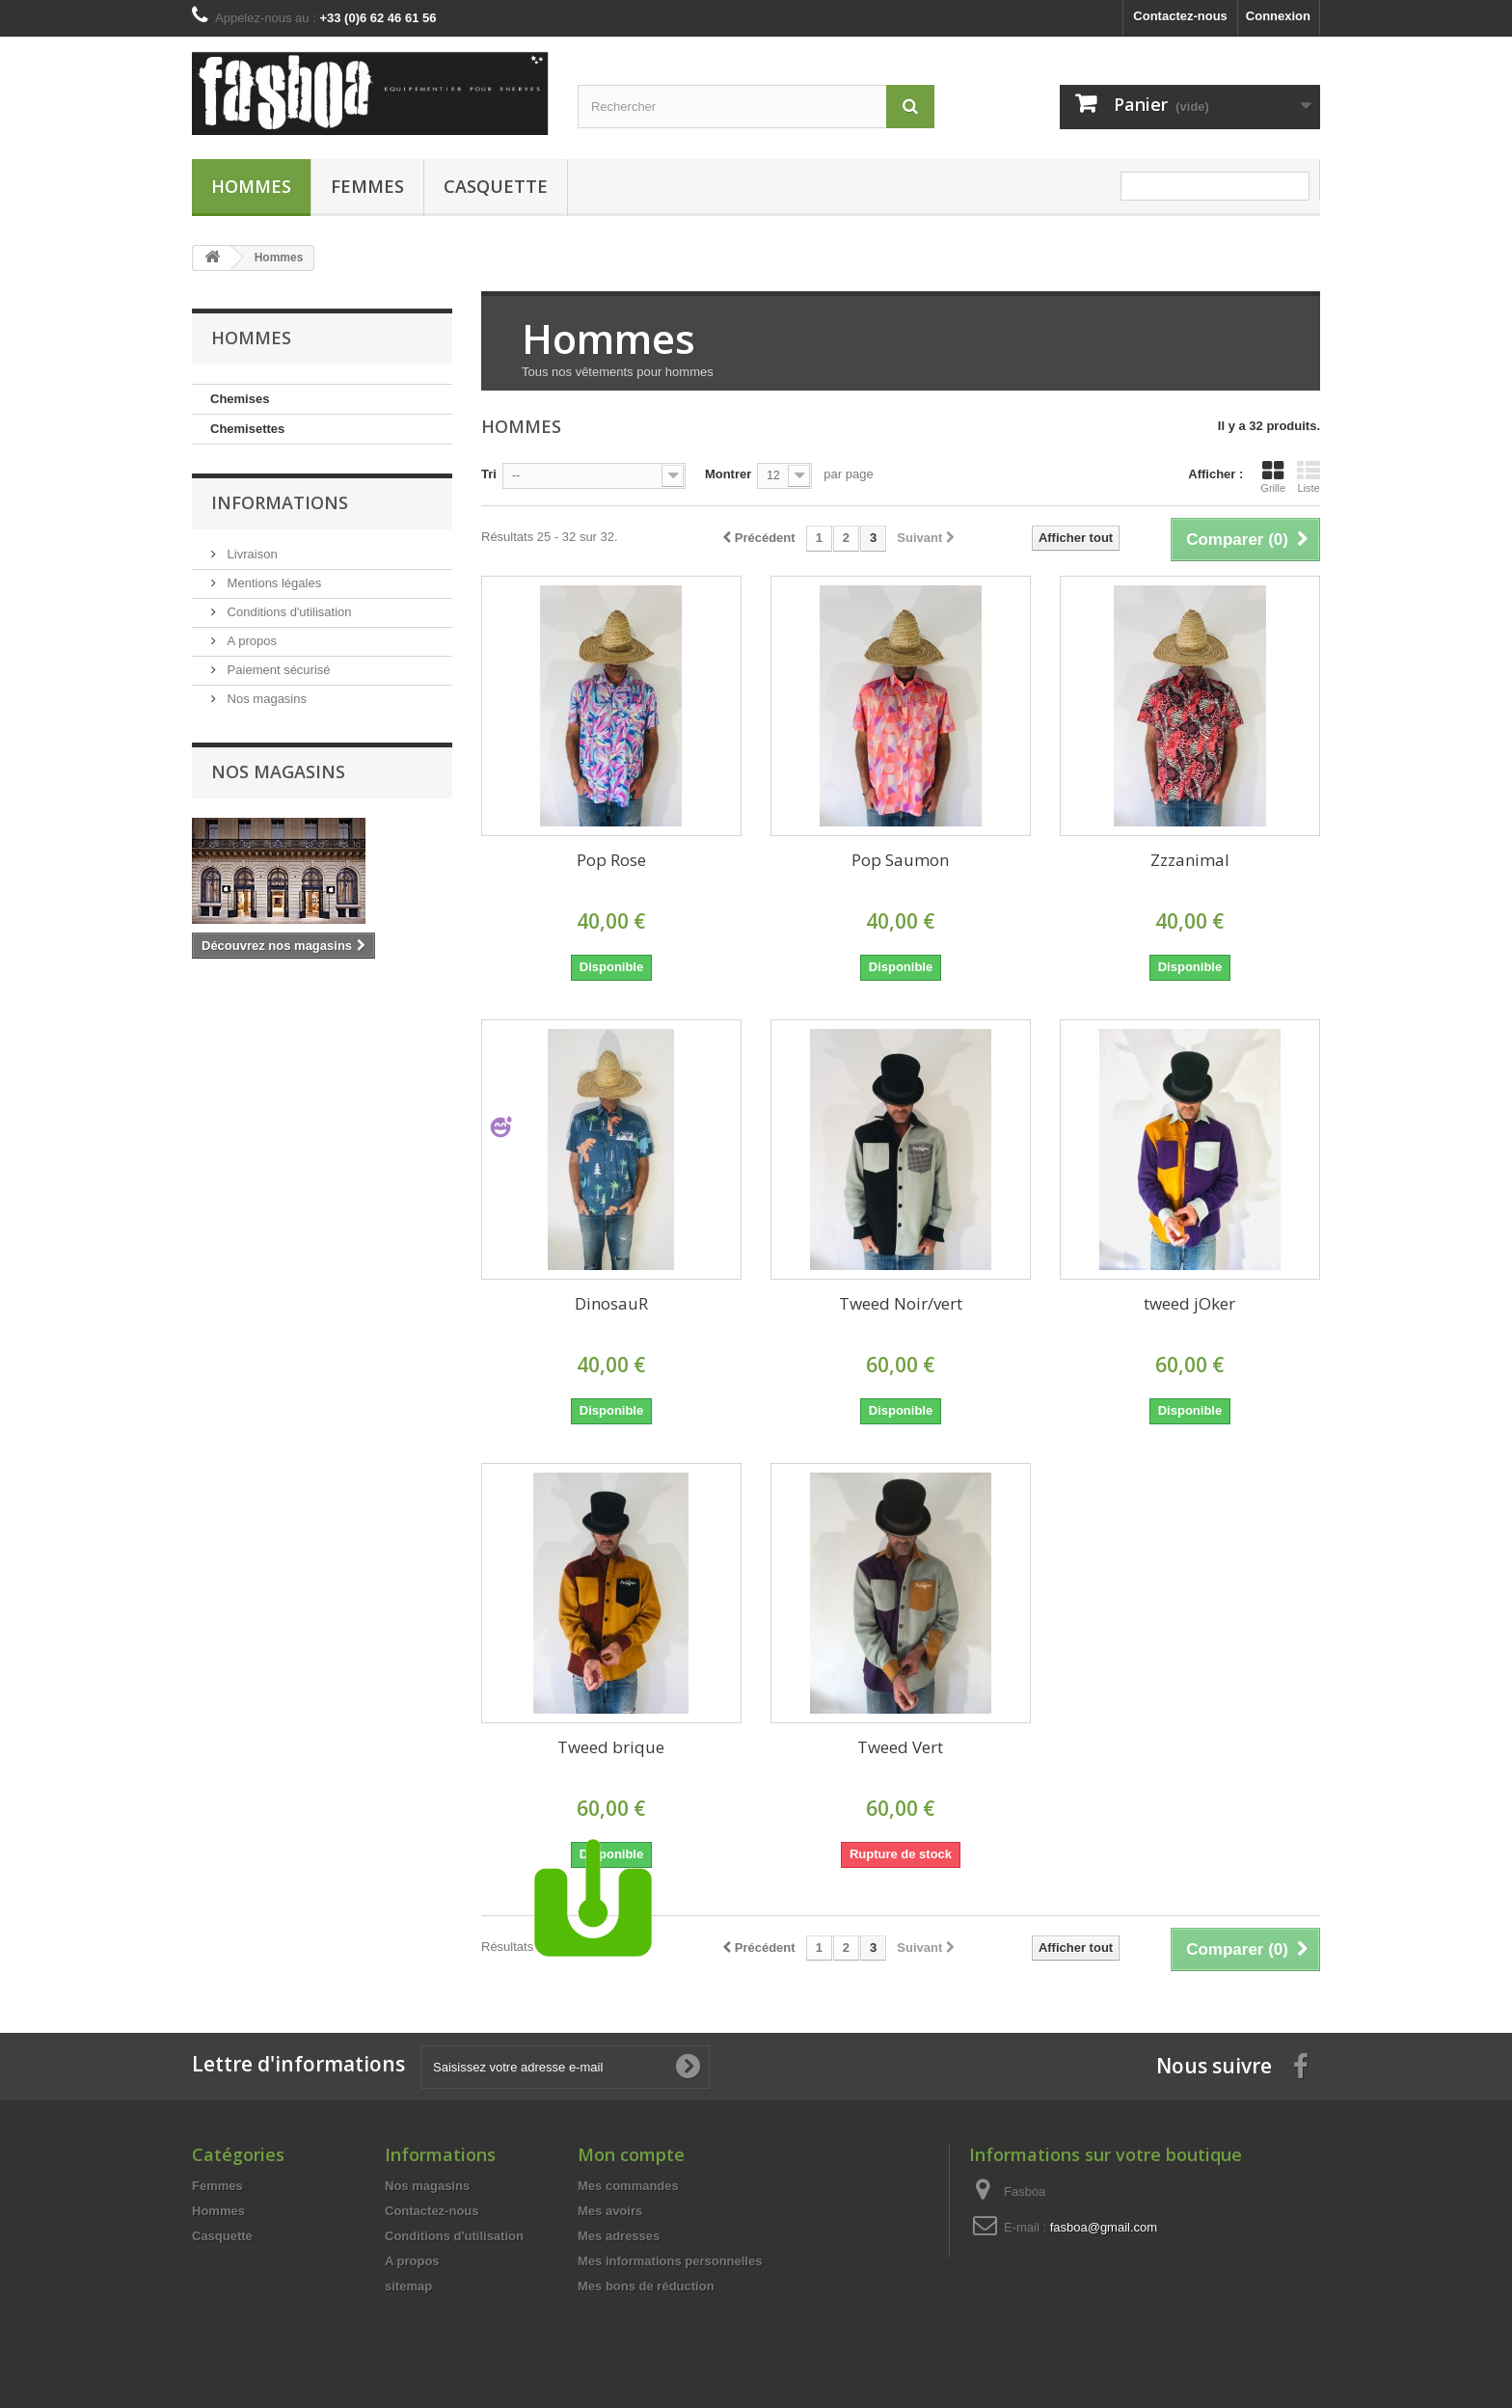 The height and width of the screenshot is (2408, 1512). I want to click on indicates nervous or awkward reaction, so click(500, 1127).